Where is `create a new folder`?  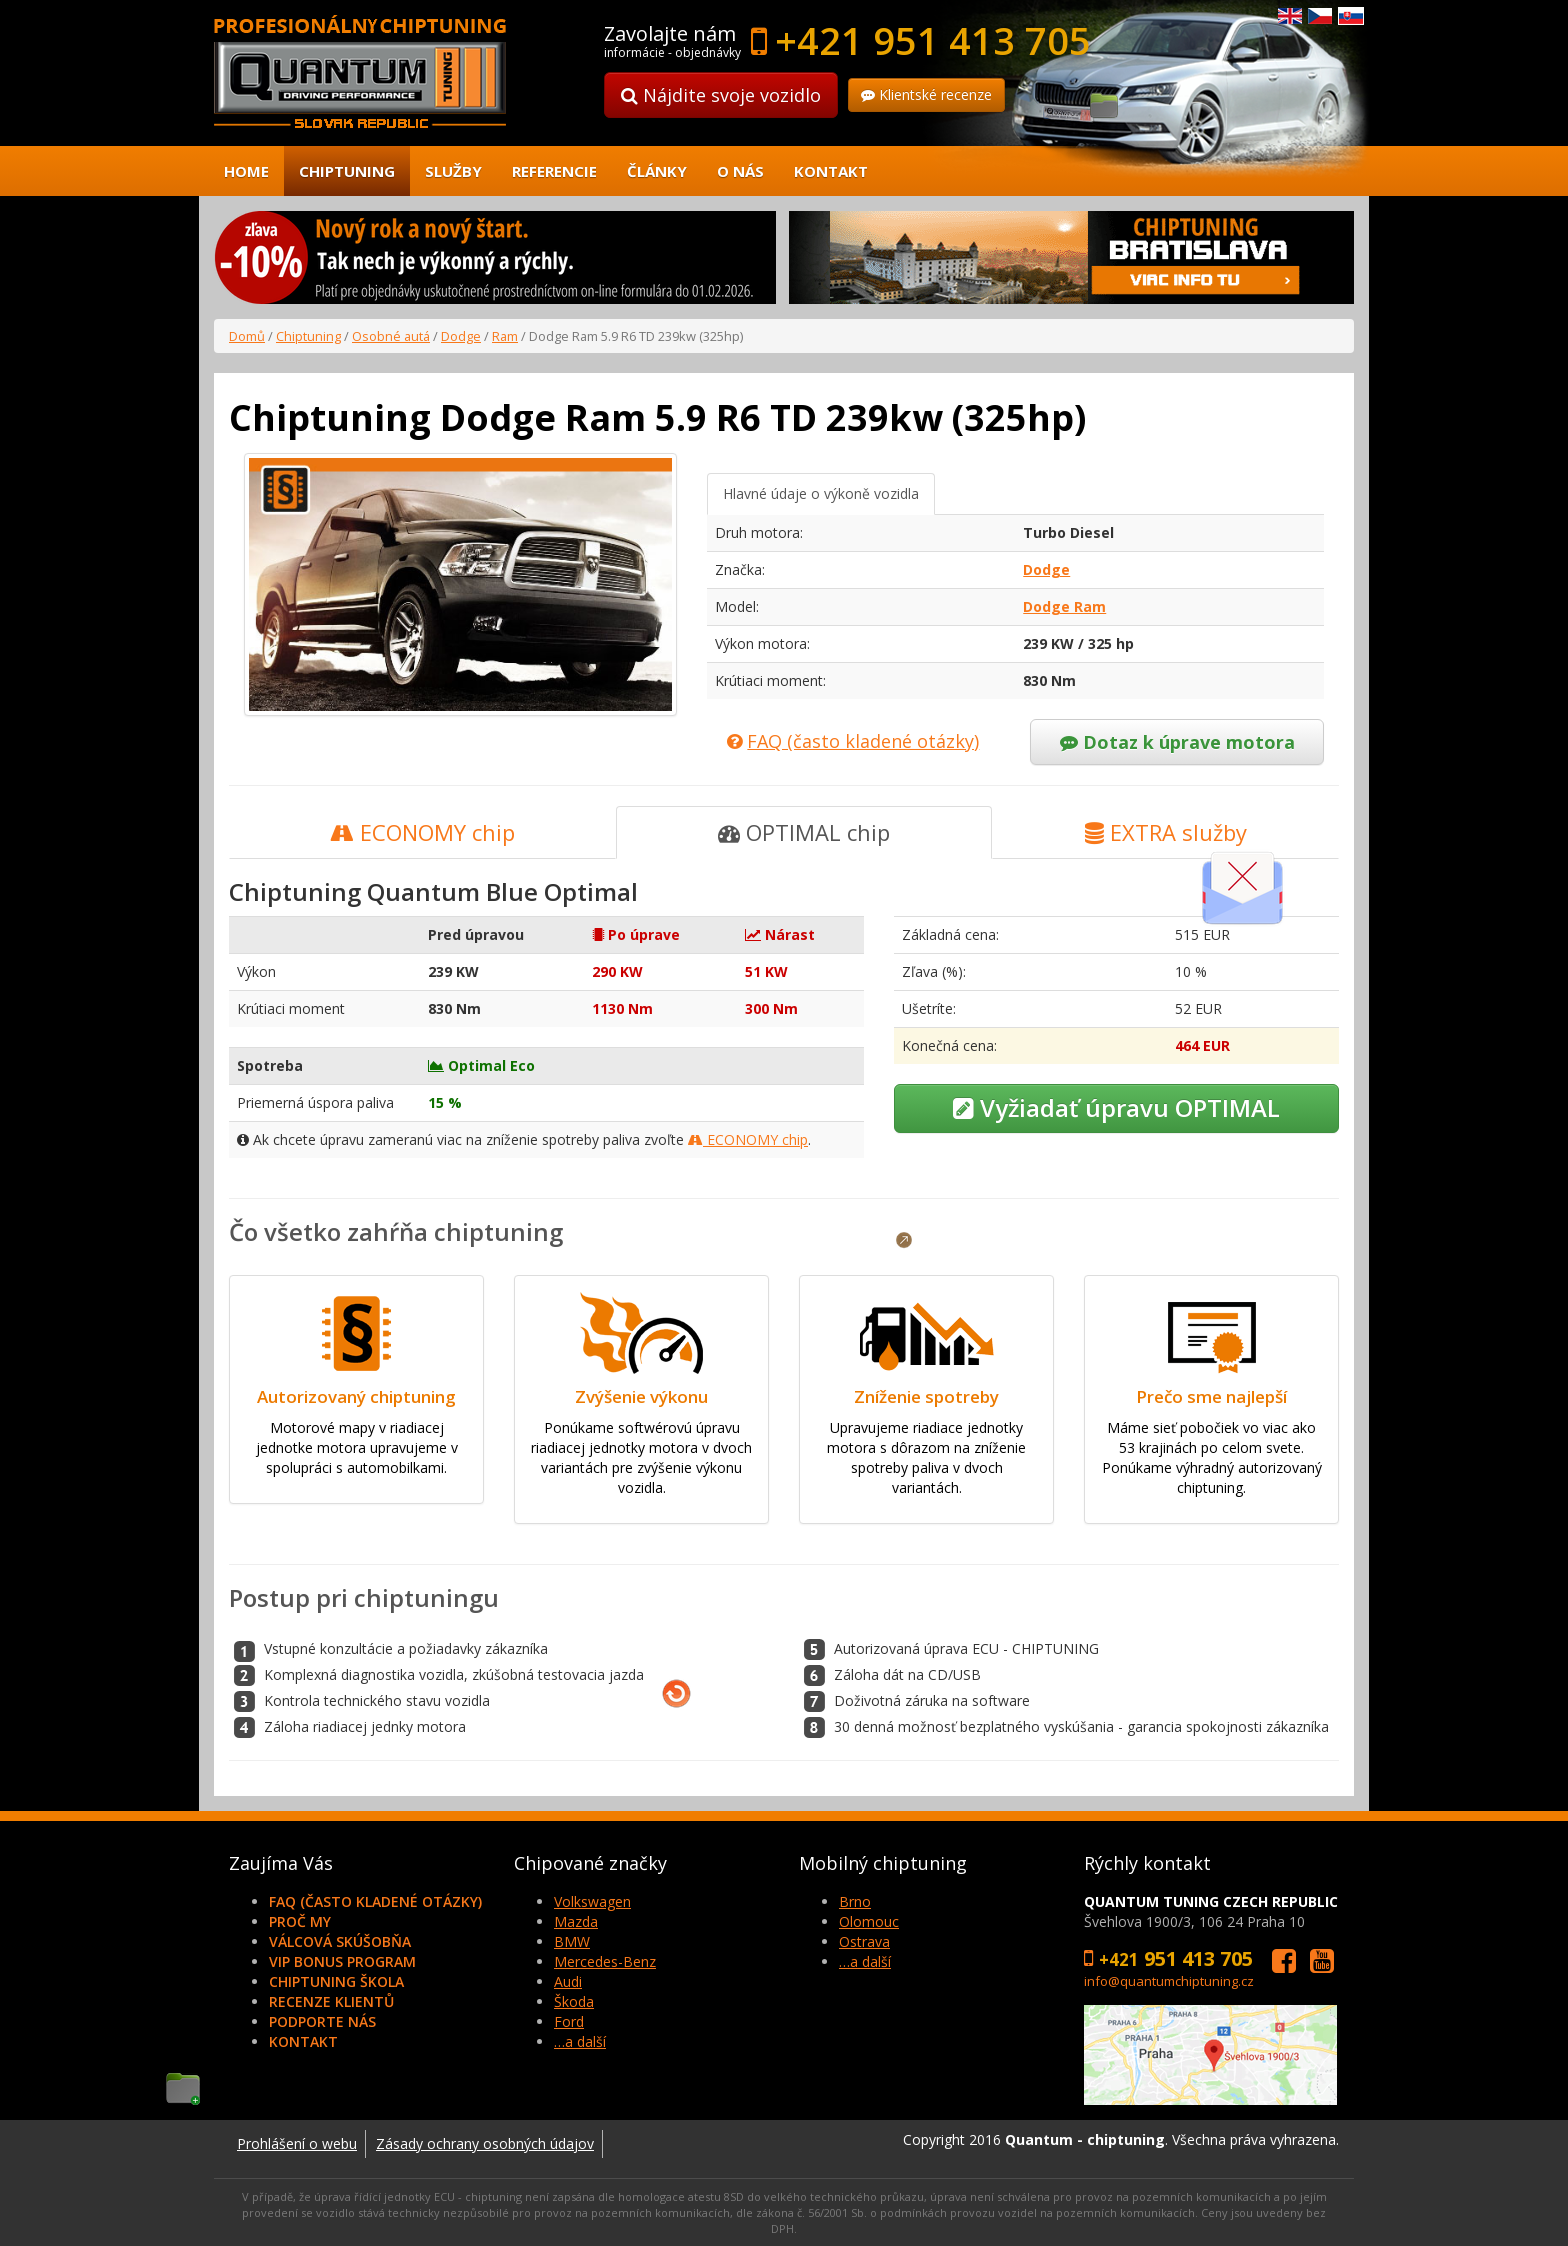 create a new folder is located at coordinates (183, 2088).